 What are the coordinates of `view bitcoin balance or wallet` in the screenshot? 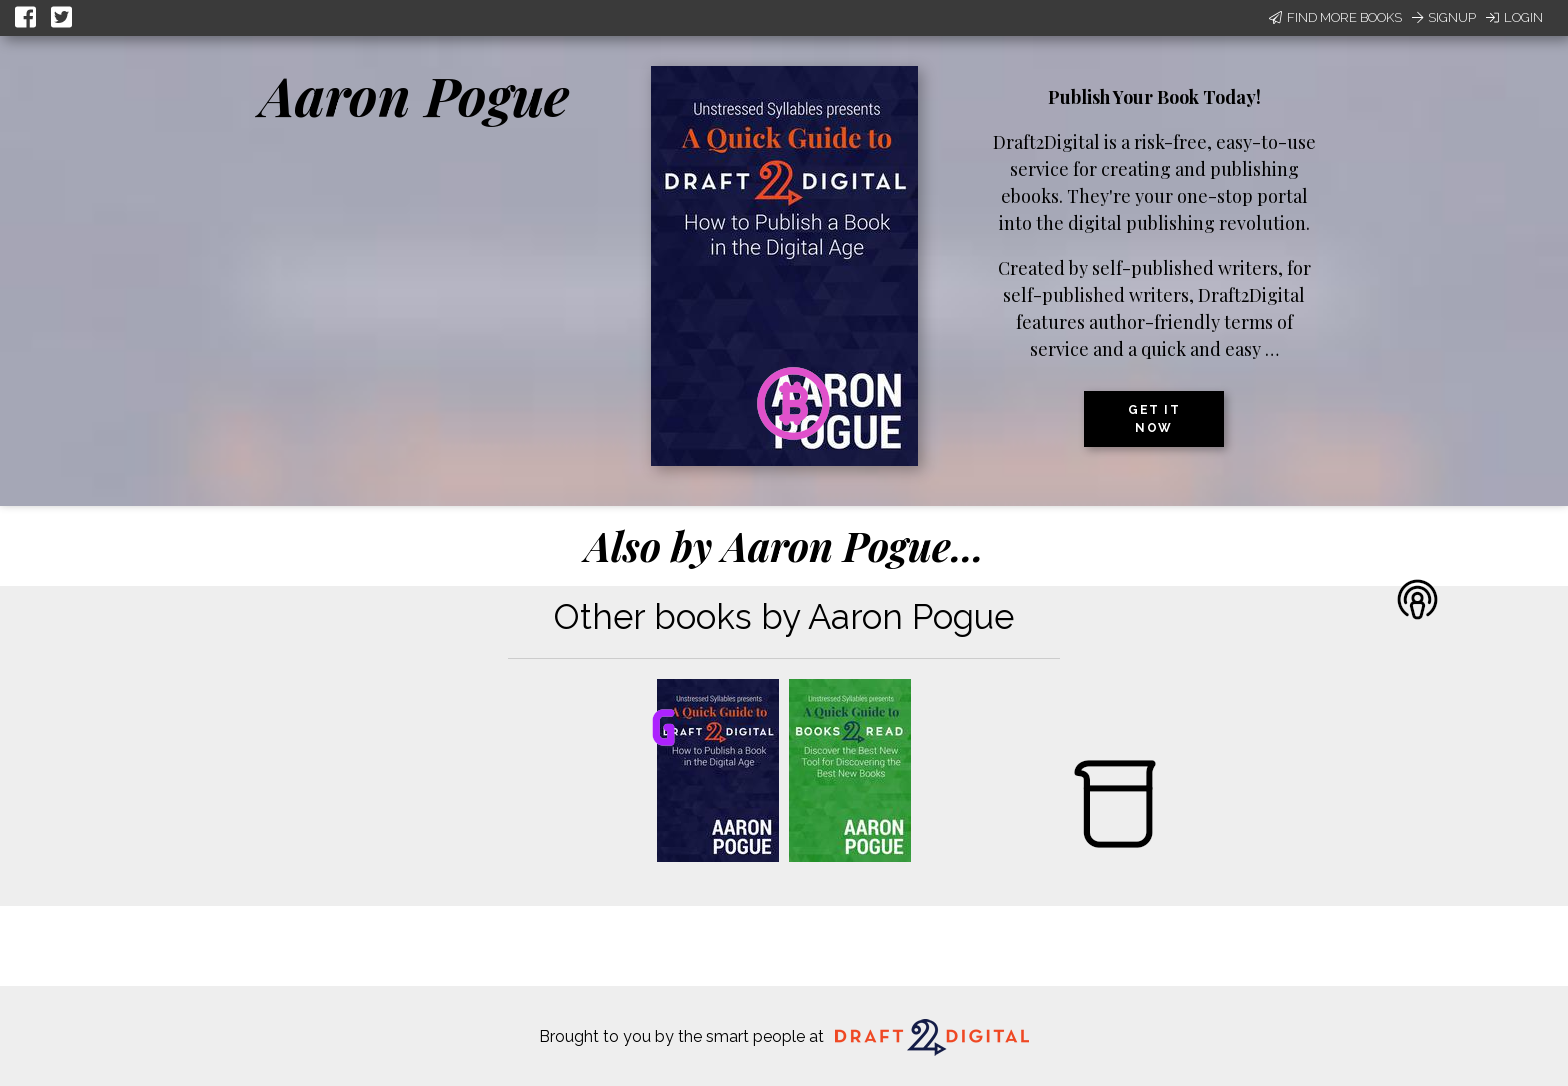 It's located at (793, 403).